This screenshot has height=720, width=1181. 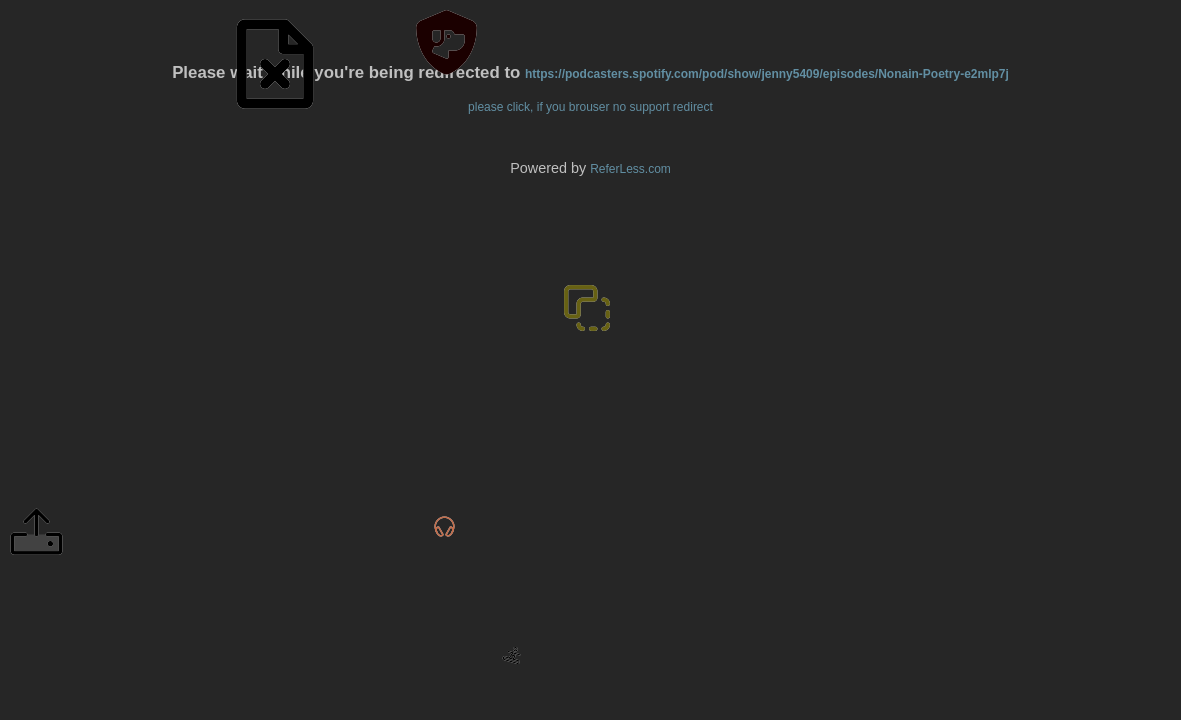 I want to click on access pet protection or insurance services, so click(x=446, y=42).